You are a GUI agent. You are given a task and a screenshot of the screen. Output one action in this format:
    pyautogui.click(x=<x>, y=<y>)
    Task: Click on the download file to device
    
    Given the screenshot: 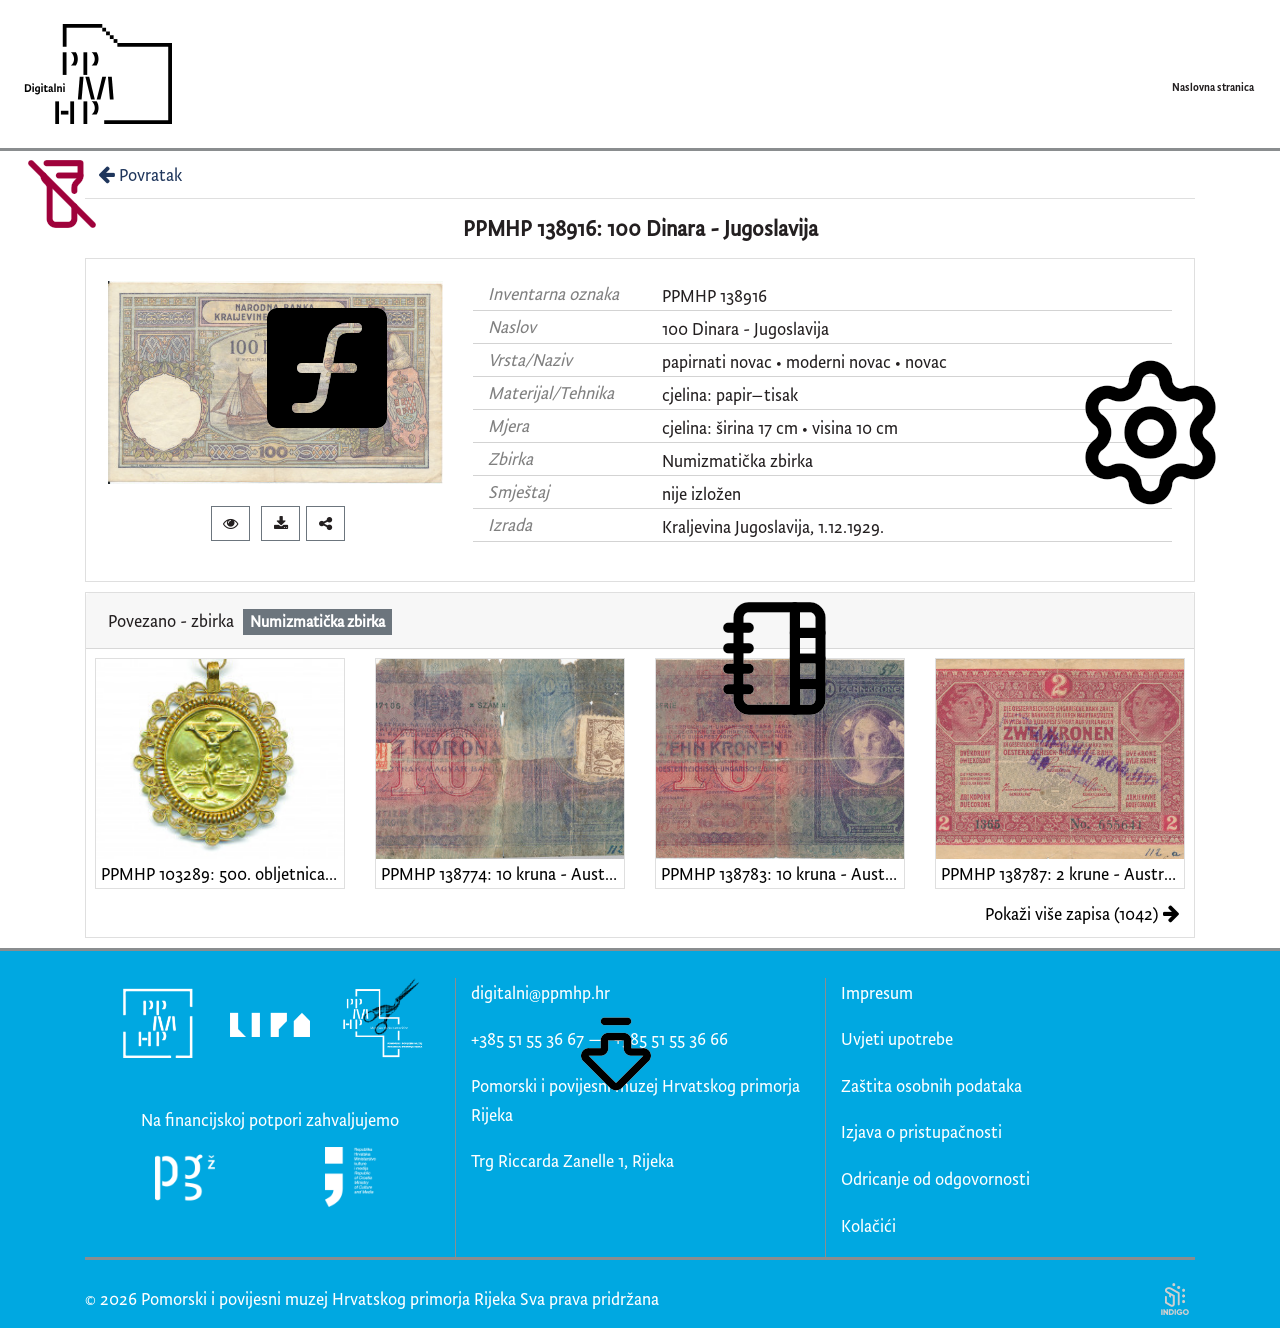 What is the action you would take?
    pyautogui.click(x=616, y=1052)
    